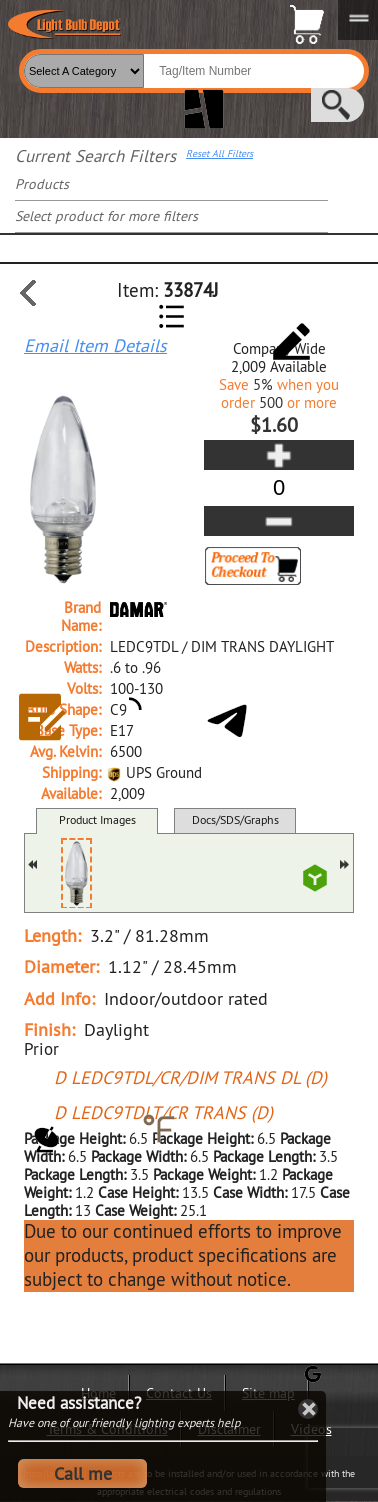 This screenshot has width=378, height=1502. I want to click on access radar or scanning features, so click(46, 1139).